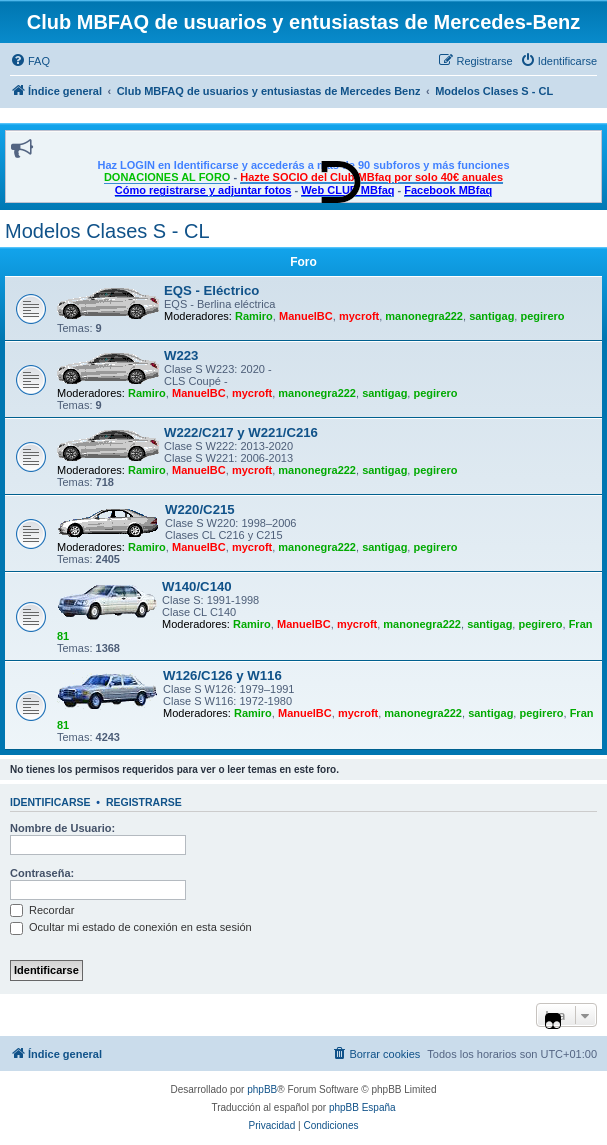  I want to click on open Tampermonkey browser extension, so click(553, 1021).